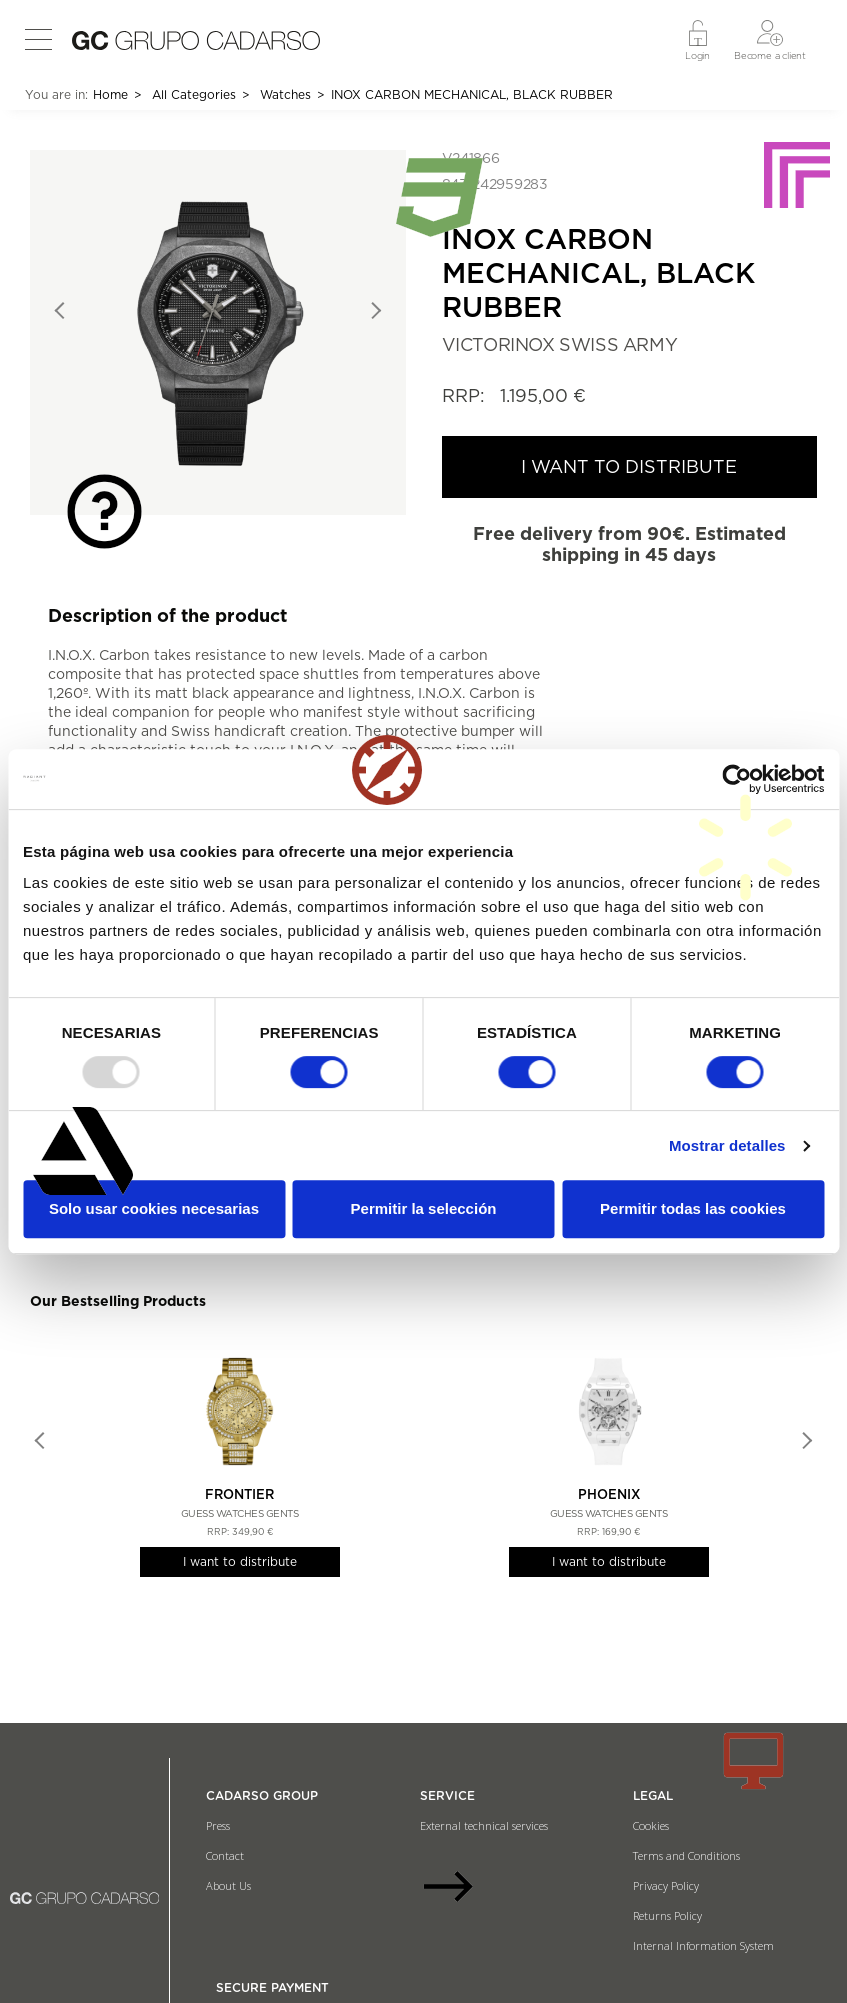 The image size is (847, 2003). Describe the element at coordinates (439, 197) in the screenshot. I see `CSS3 stylesheet language logo` at that location.